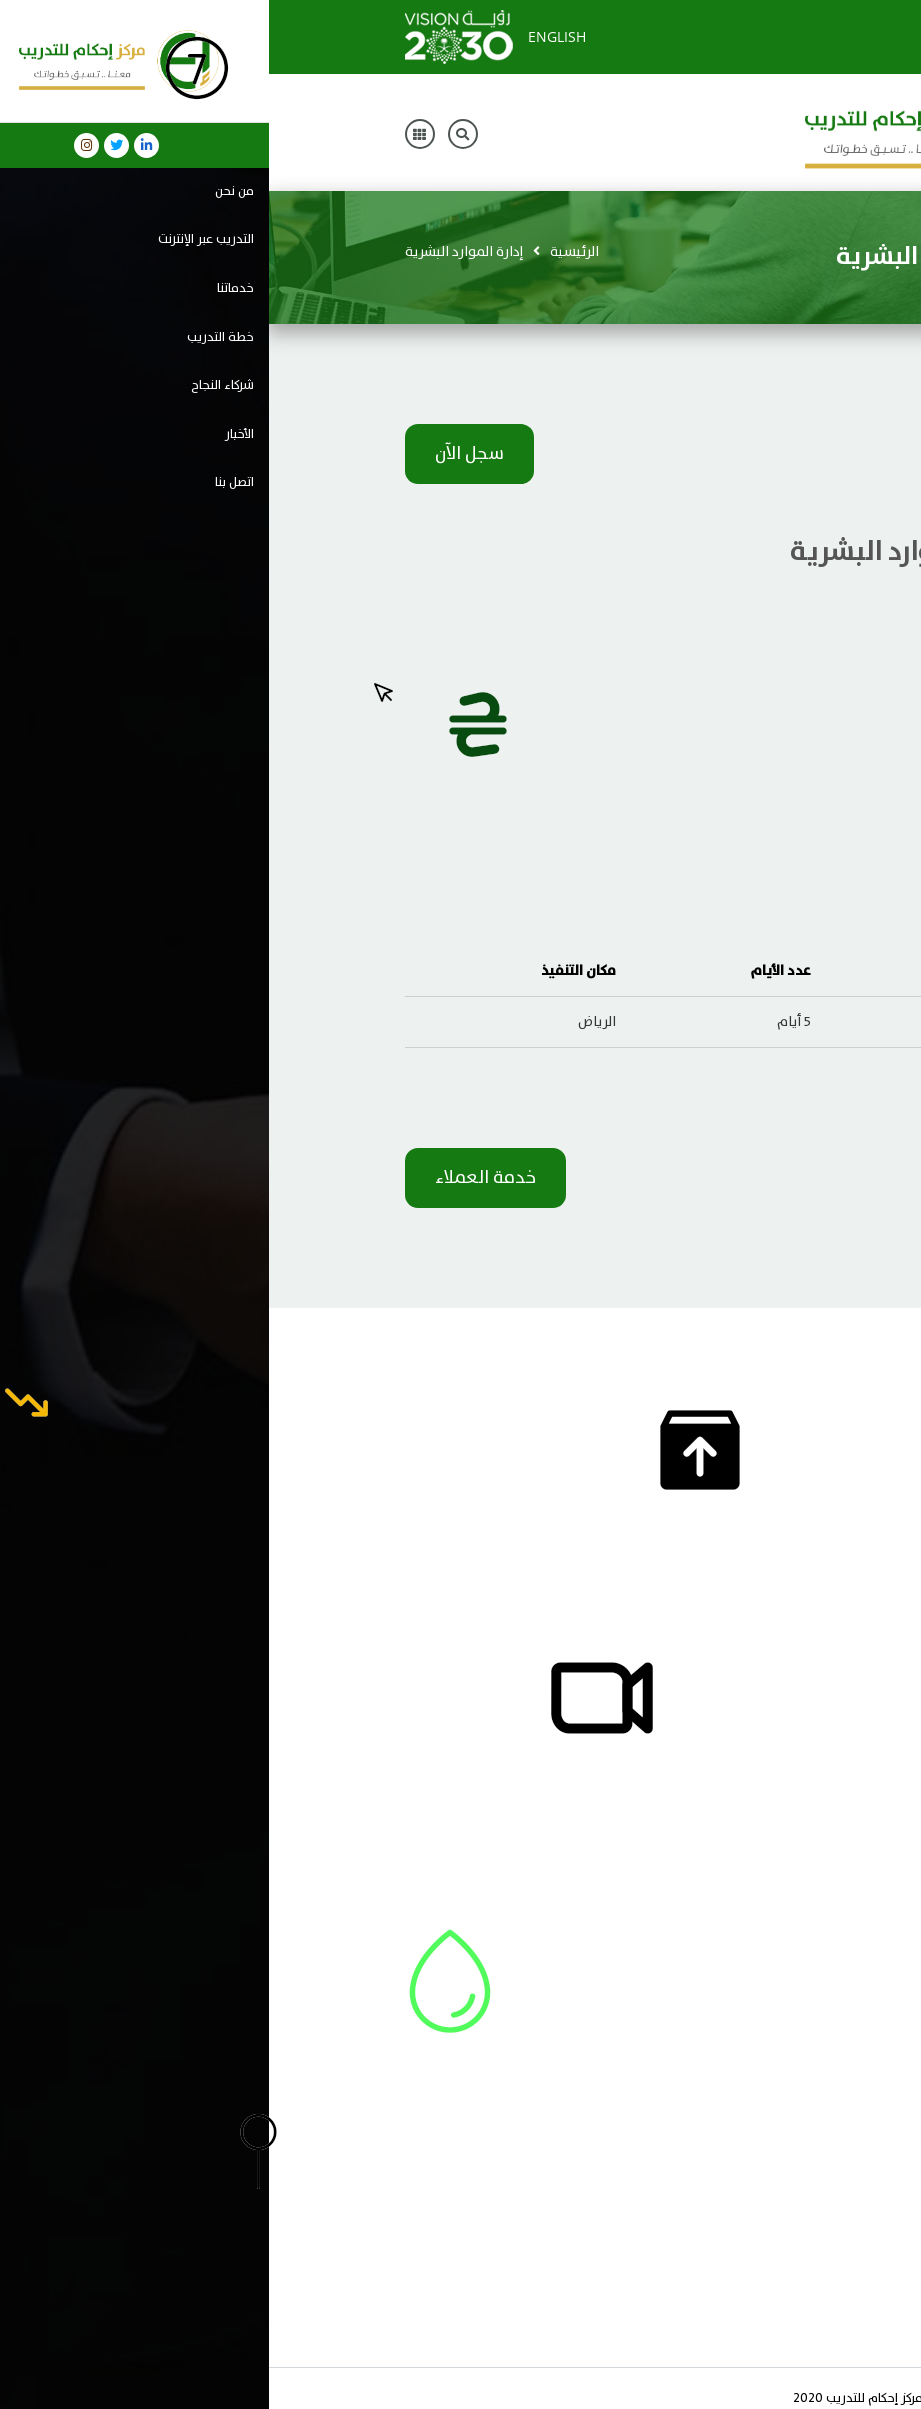 The height and width of the screenshot is (2409, 921). Describe the element at coordinates (197, 68) in the screenshot. I see `indicates step 7 in a numbered sequence or process` at that location.